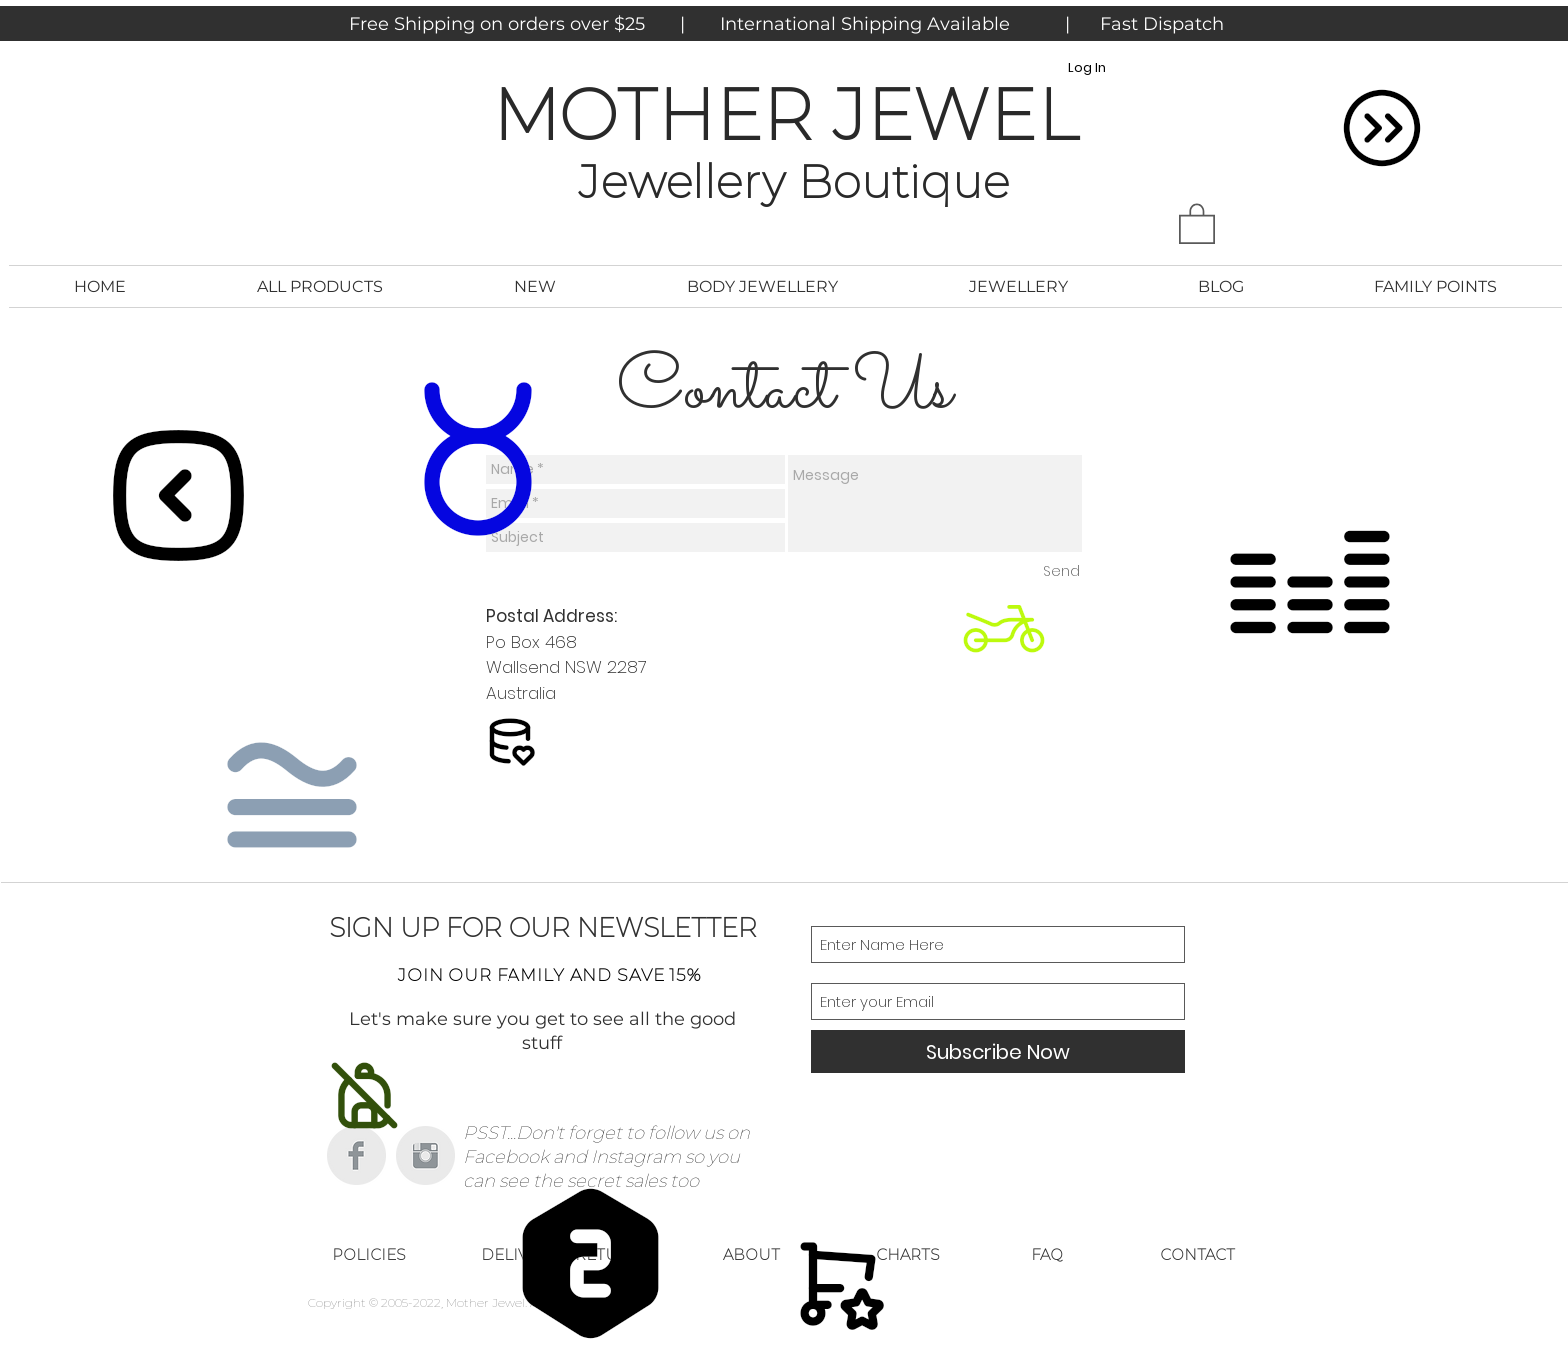  Describe the element at coordinates (838, 1284) in the screenshot. I see `view favorite or starred items in cart` at that location.